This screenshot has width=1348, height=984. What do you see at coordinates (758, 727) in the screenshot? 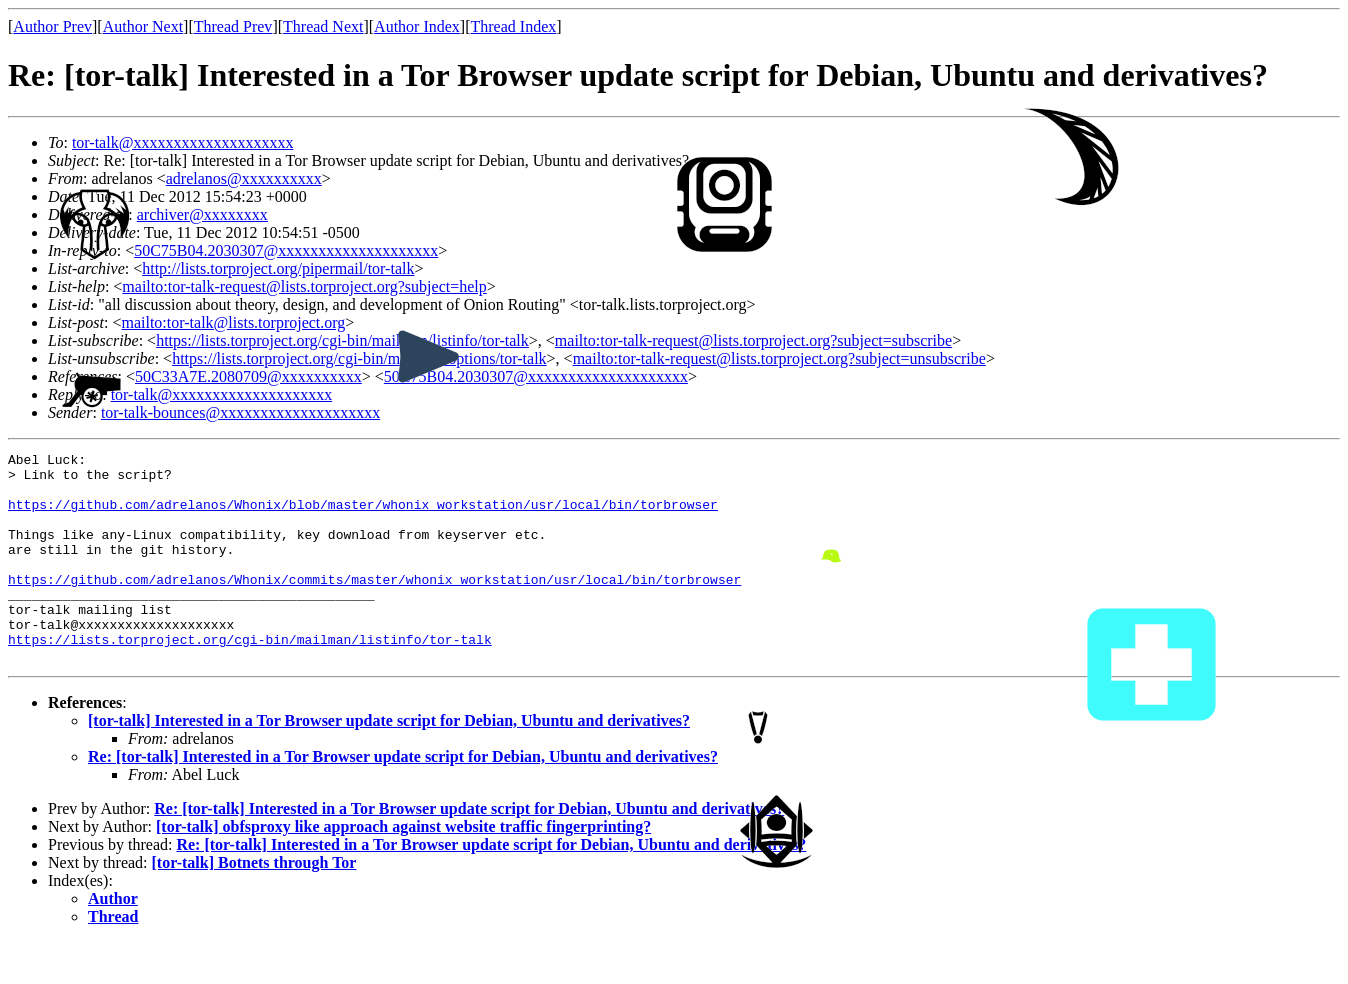
I see `view achievements or awards` at bounding box center [758, 727].